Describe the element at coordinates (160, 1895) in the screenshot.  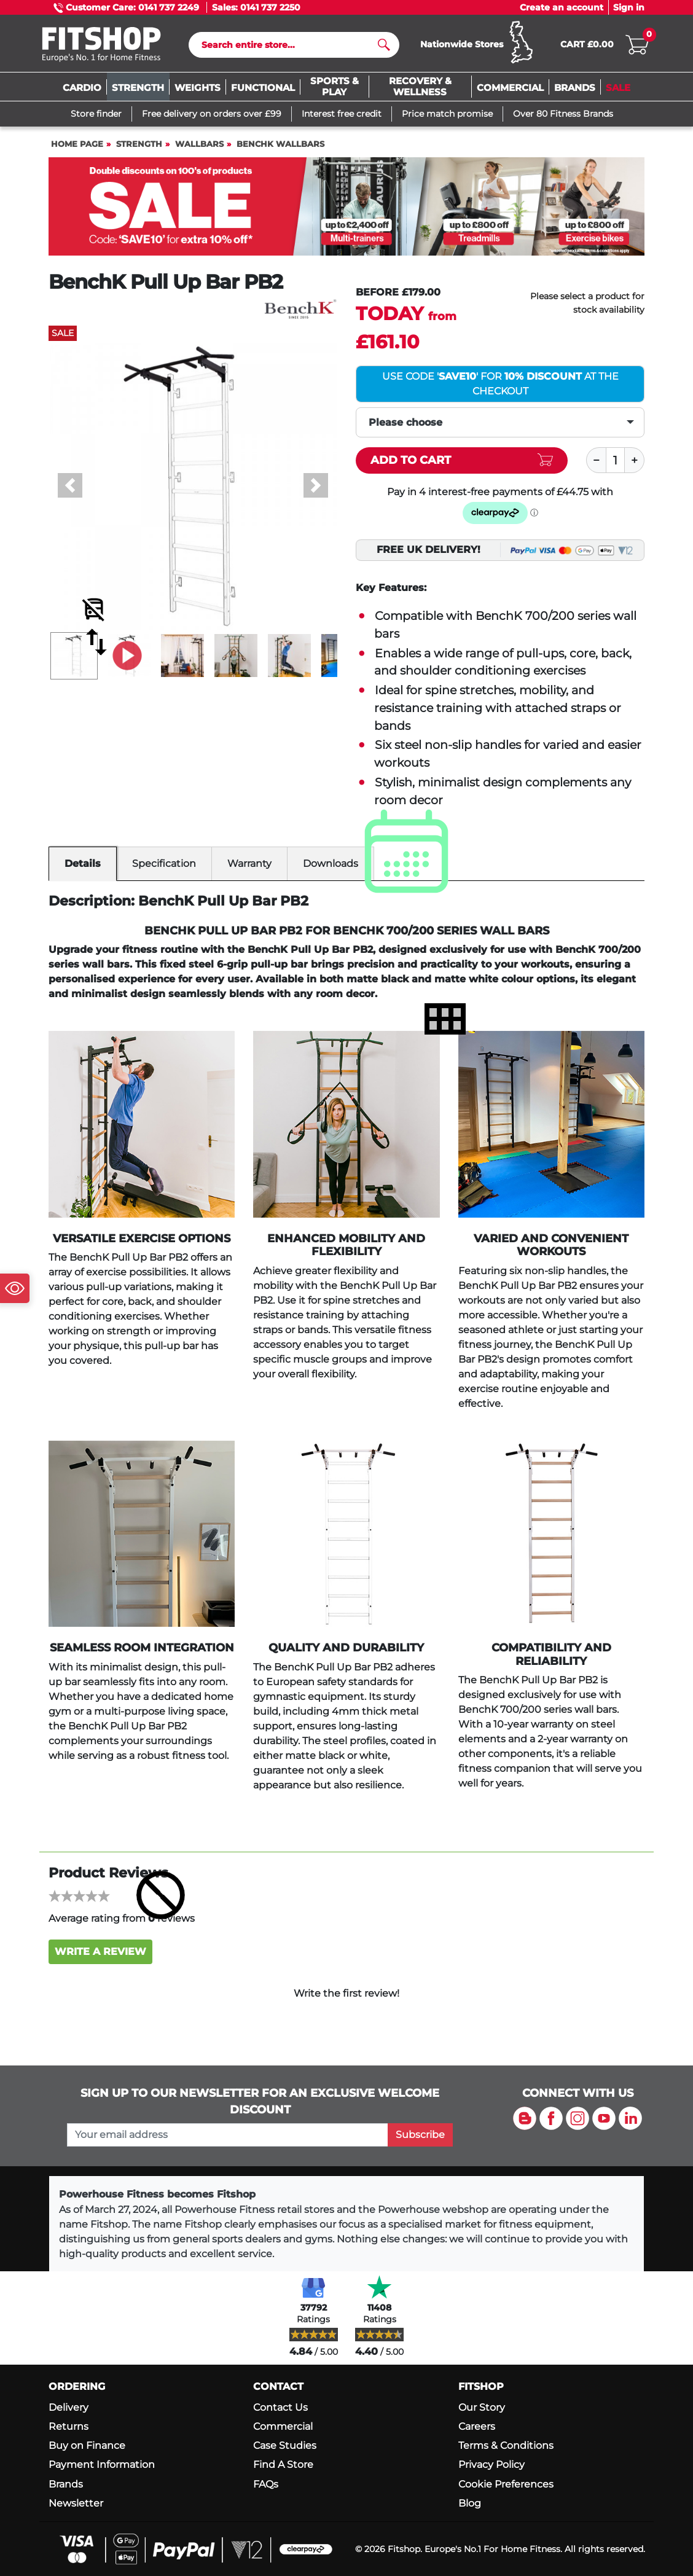
I see `enable do not disturb mode` at that location.